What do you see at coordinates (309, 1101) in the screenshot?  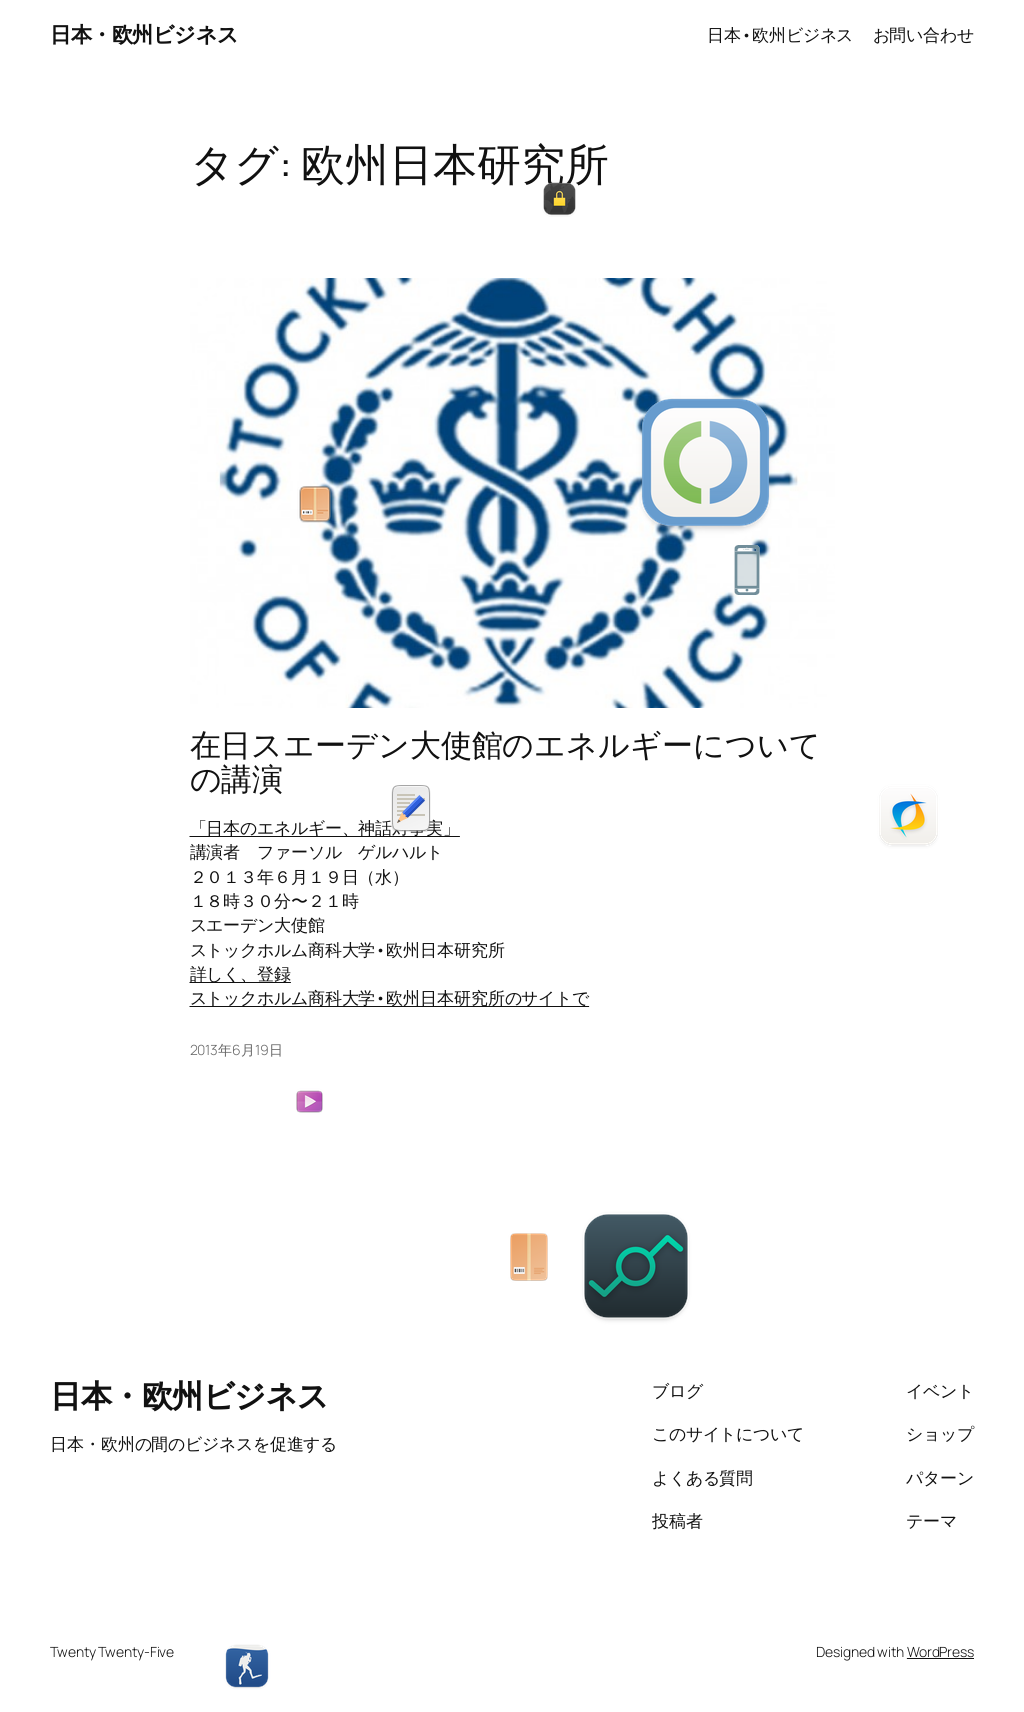 I see `open the video player app` at bounding box center [309, 1101].